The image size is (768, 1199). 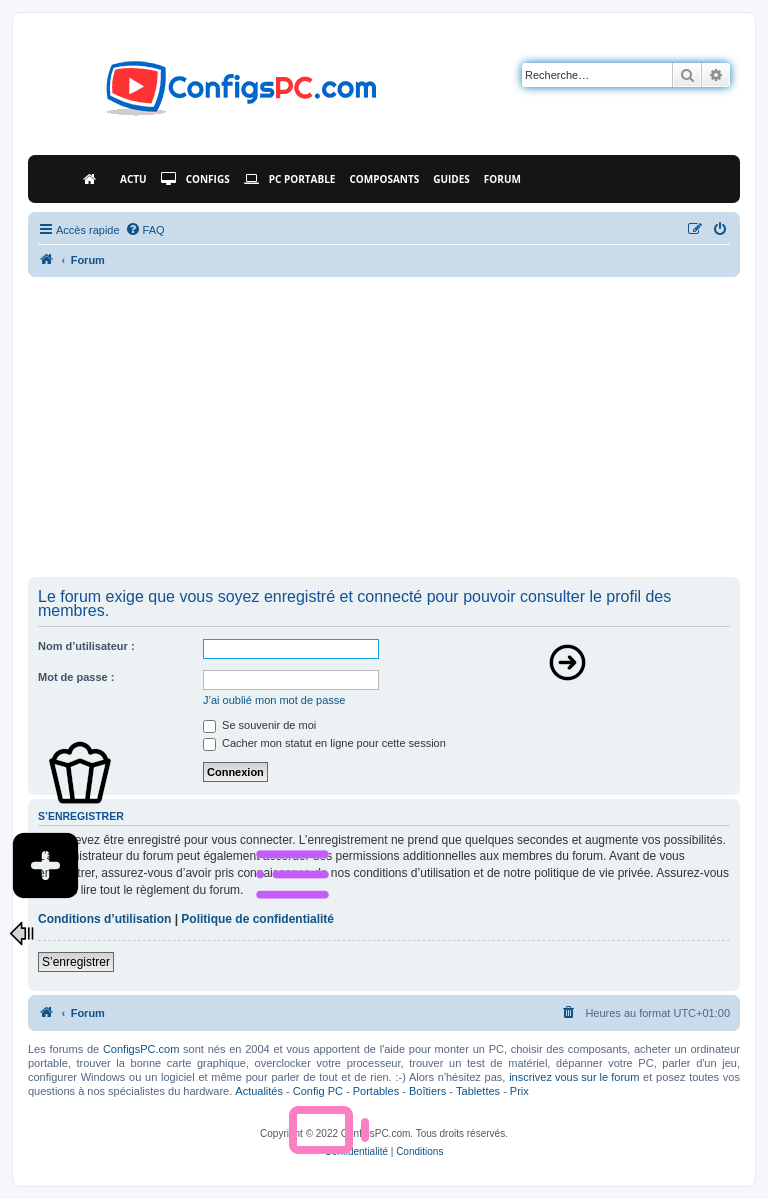 I want to click on add a new item, so click(x=45, y=865).